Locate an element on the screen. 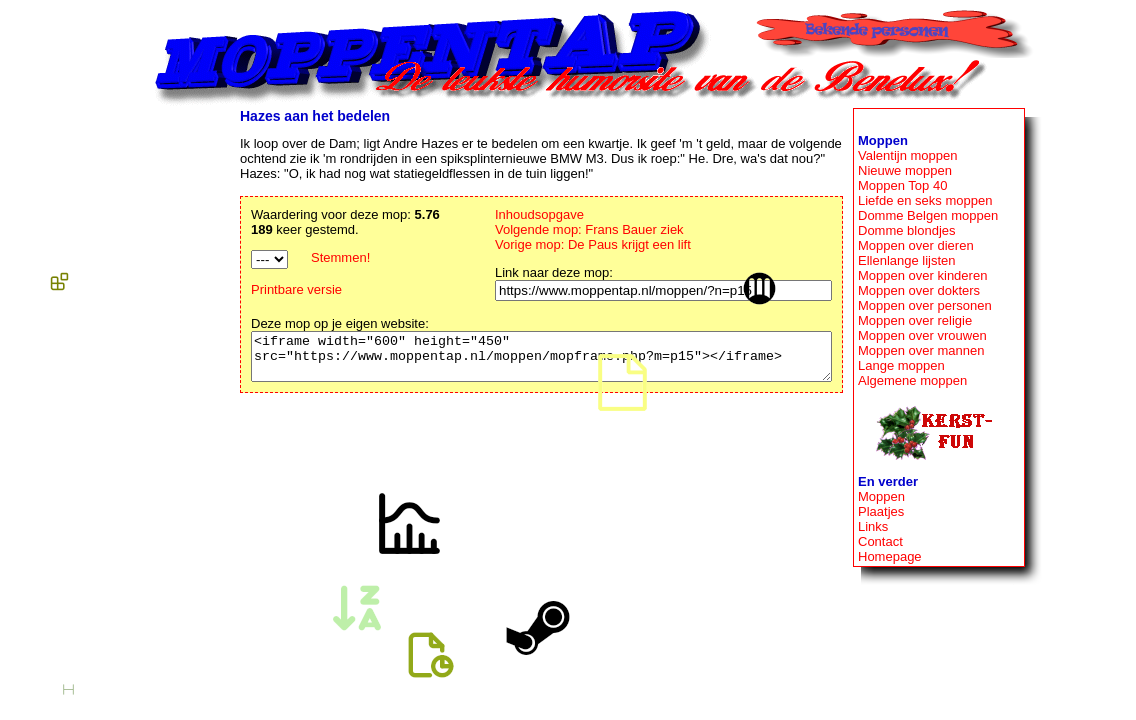  open the Steam gaming platform is located at coordinates (538, 628).